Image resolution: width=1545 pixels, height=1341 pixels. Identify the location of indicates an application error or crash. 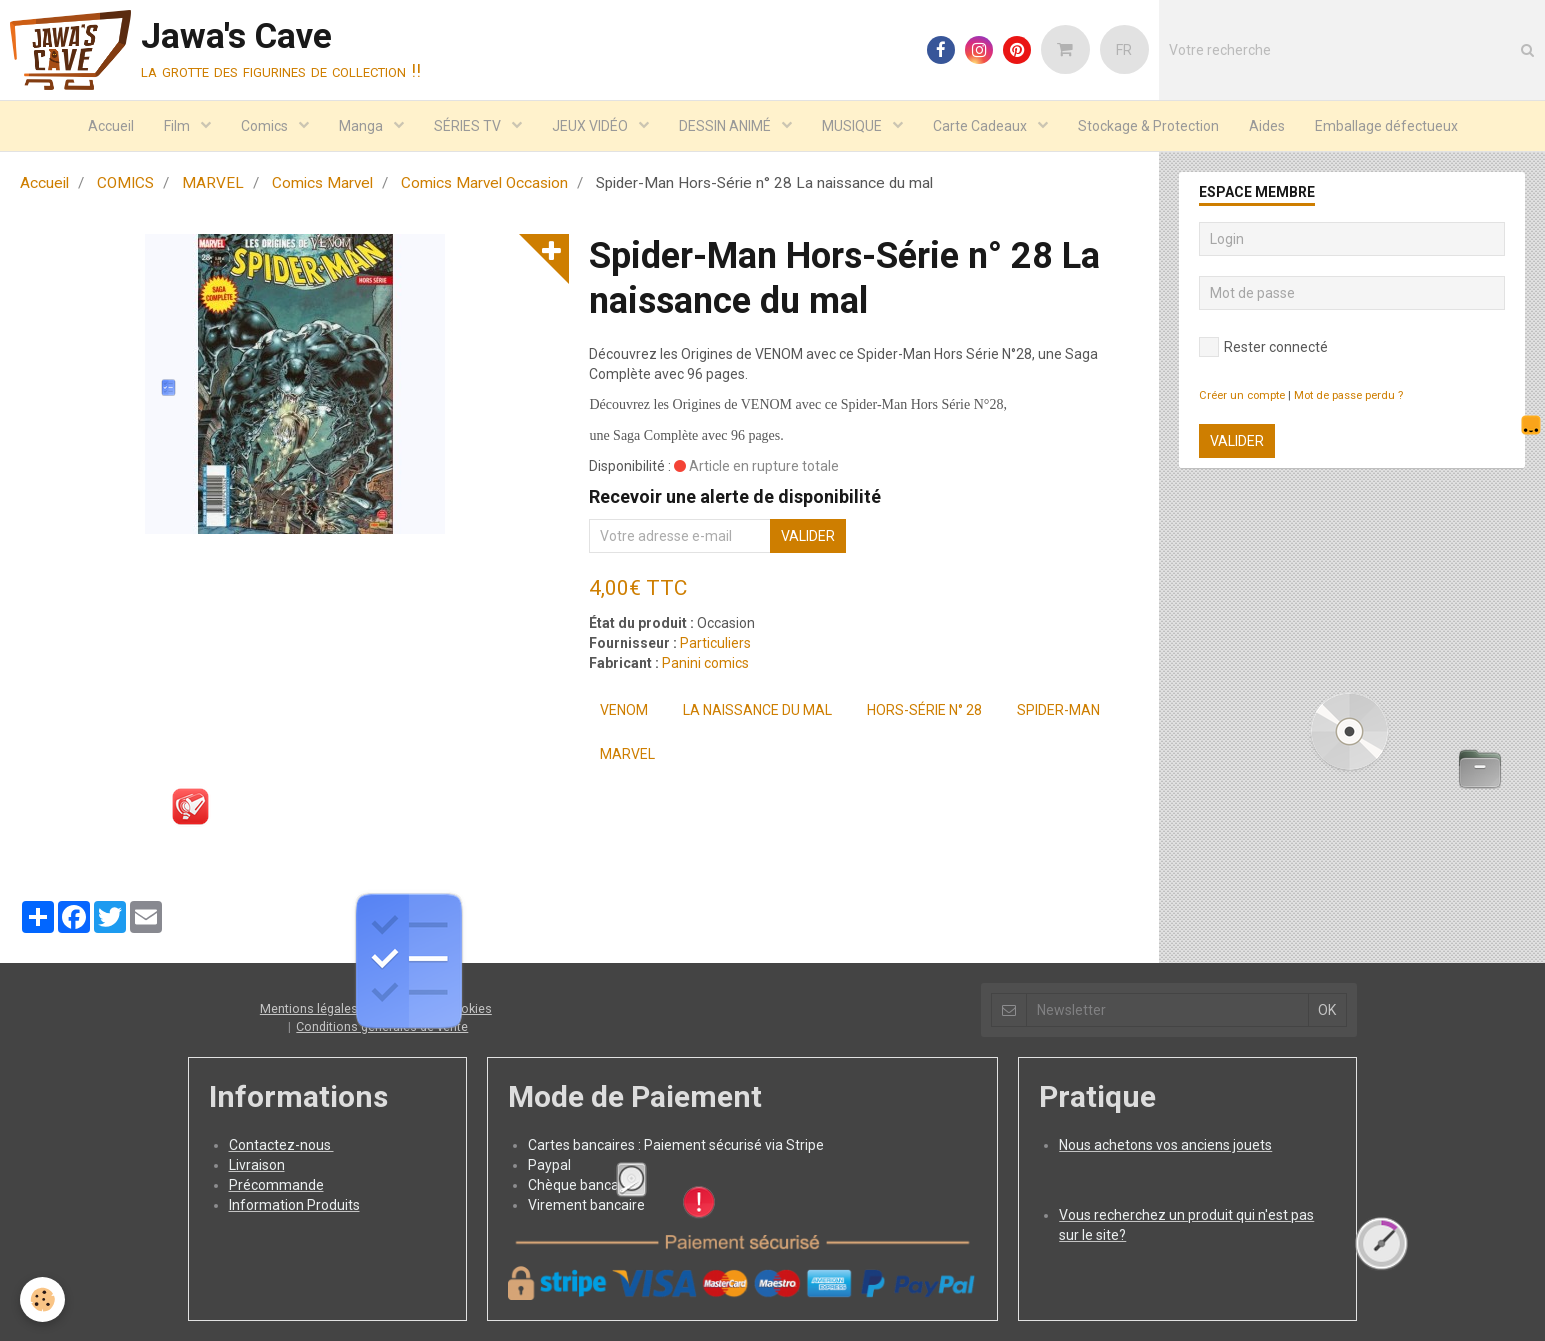
(699, 1202).